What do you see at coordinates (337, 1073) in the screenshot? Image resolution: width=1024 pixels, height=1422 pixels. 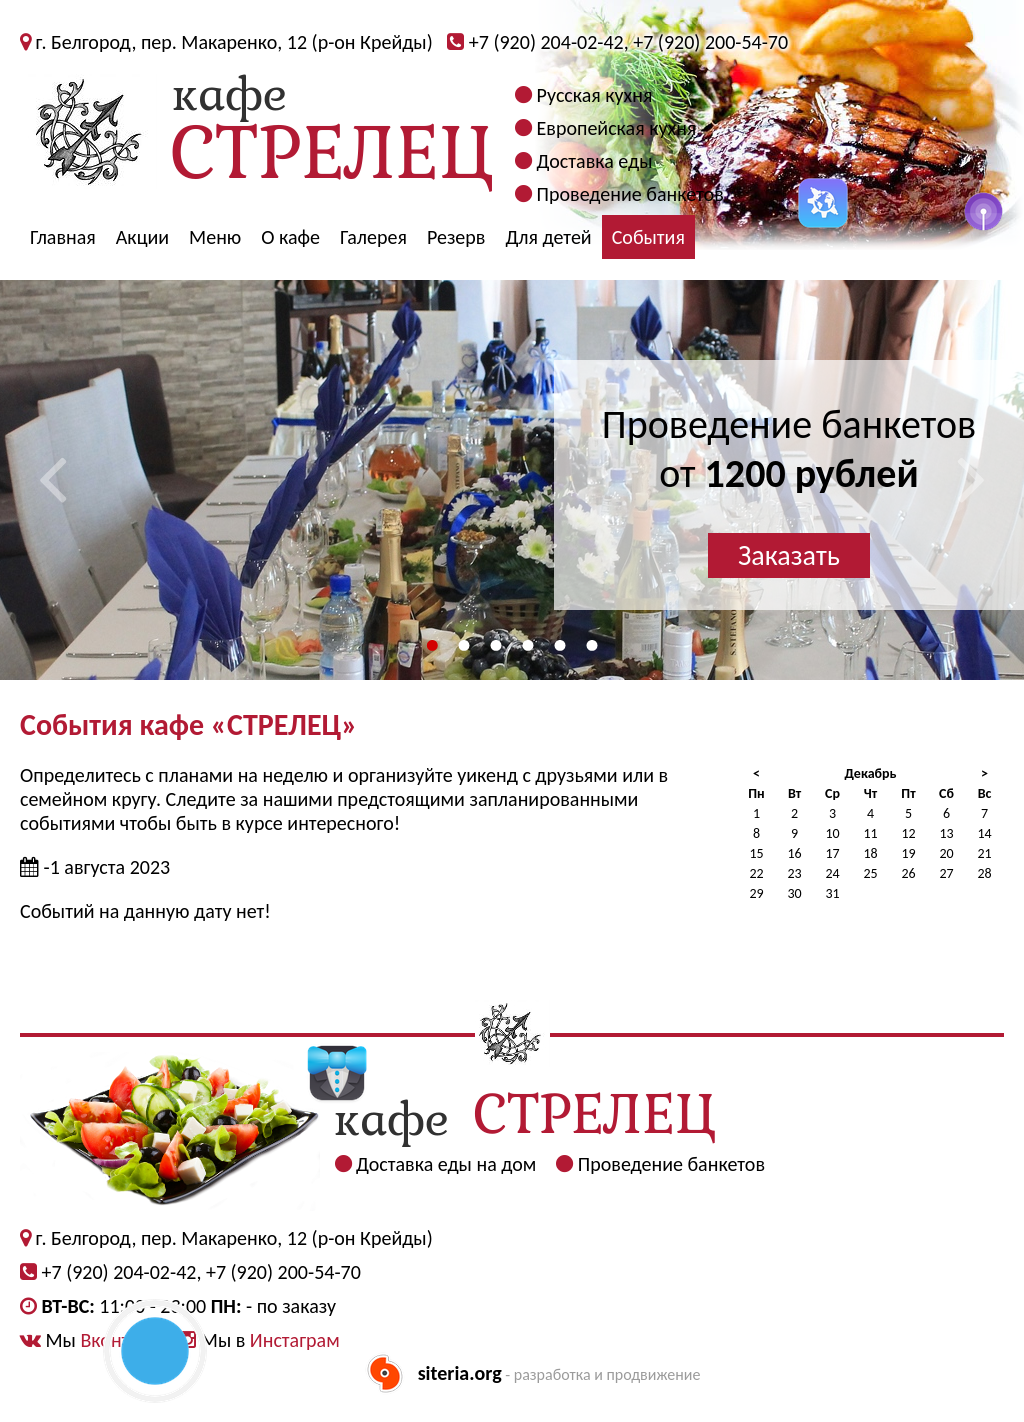 I see `open butler app` at bounding box center [337, 1073].